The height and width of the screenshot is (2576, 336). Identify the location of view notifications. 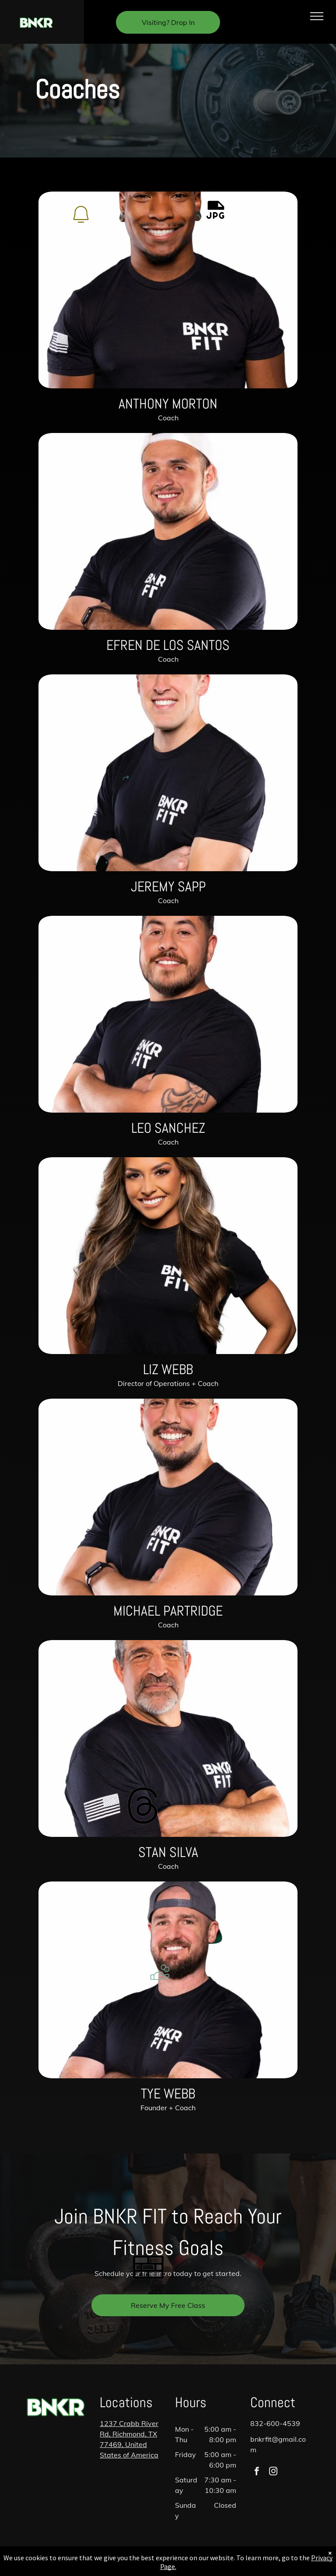
(81, 214).